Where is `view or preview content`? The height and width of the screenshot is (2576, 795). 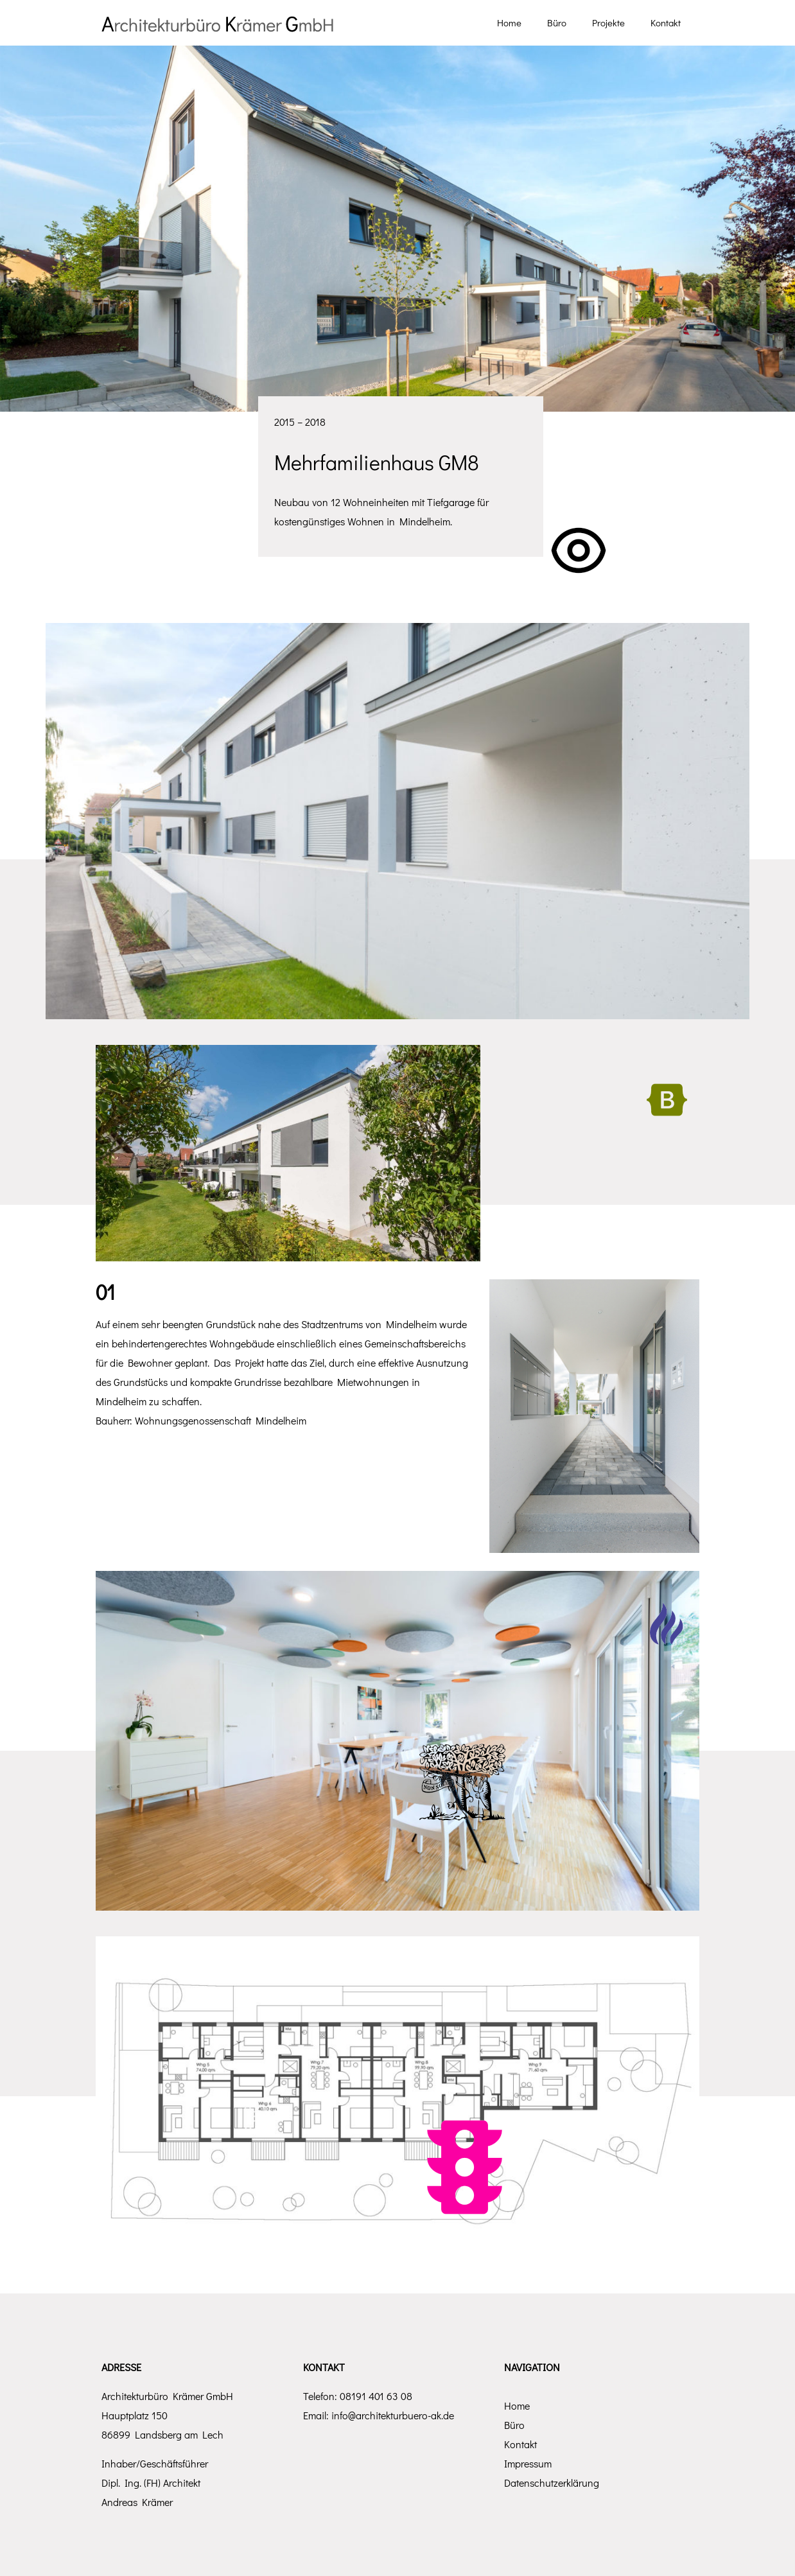
view or preview content is located at coordinates (579, 550).